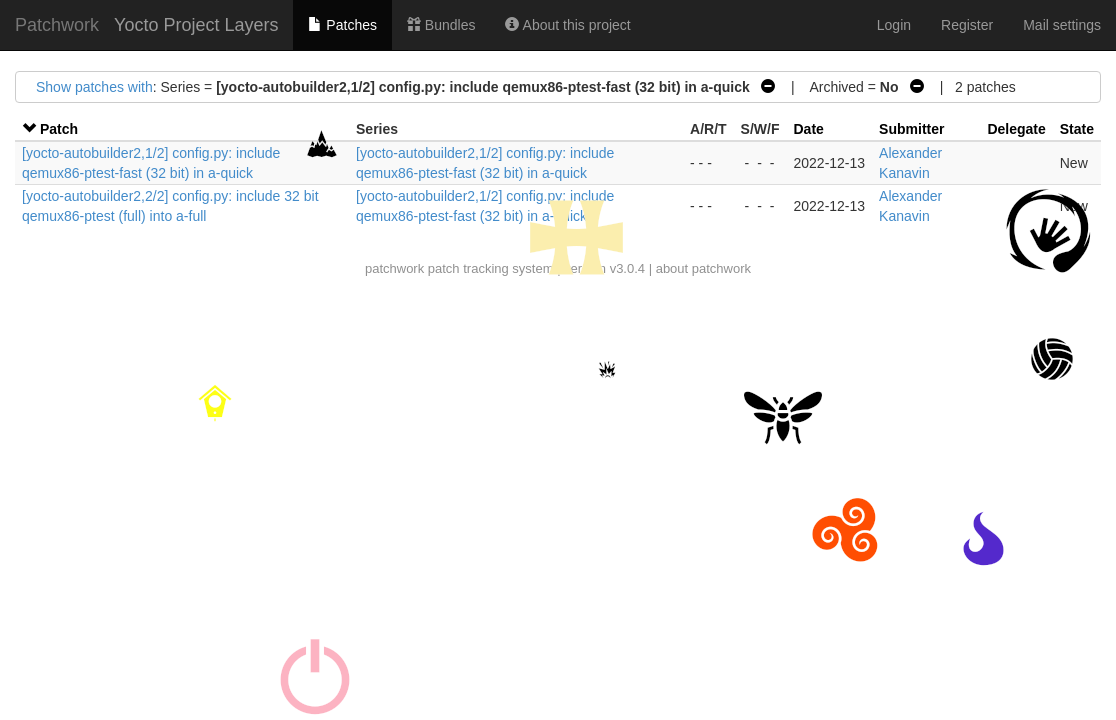  I want to click on view mountain or terrain features, so click(322, 145).